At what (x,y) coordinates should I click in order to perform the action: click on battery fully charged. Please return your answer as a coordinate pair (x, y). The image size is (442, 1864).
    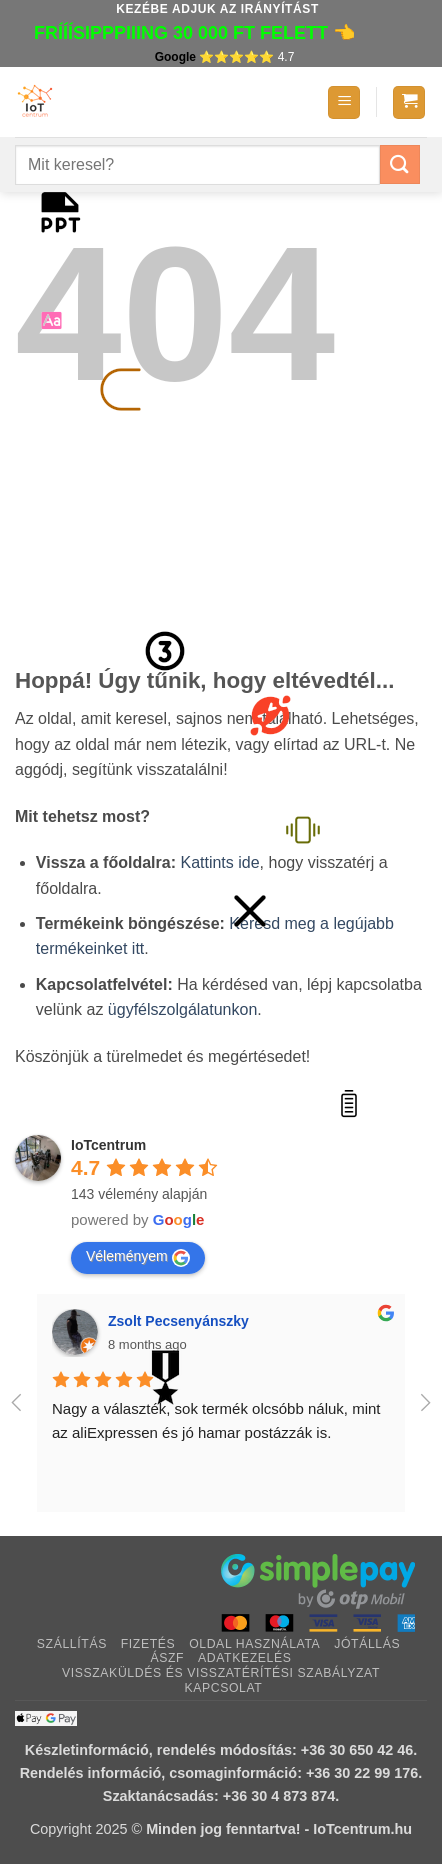
    Looking at the image, I should click on (349, 1104).